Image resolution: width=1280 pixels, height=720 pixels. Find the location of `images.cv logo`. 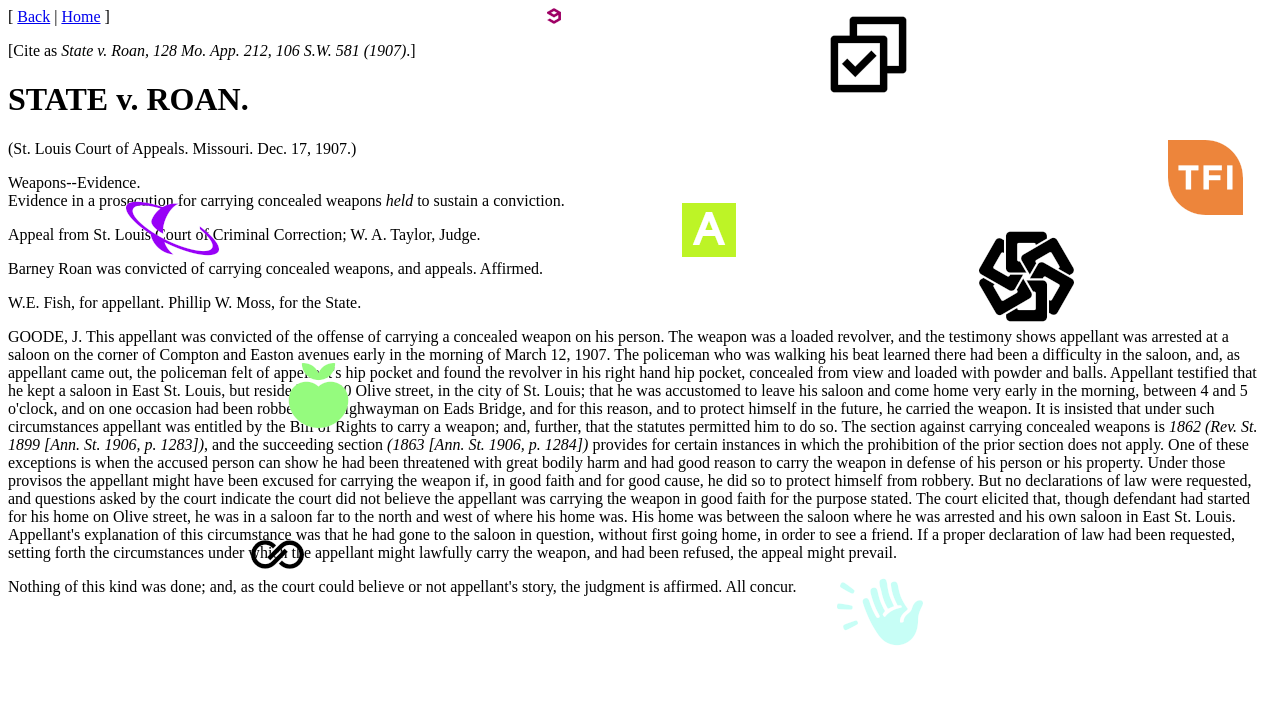

images.cv logo is located at coordinates (1026, 276).